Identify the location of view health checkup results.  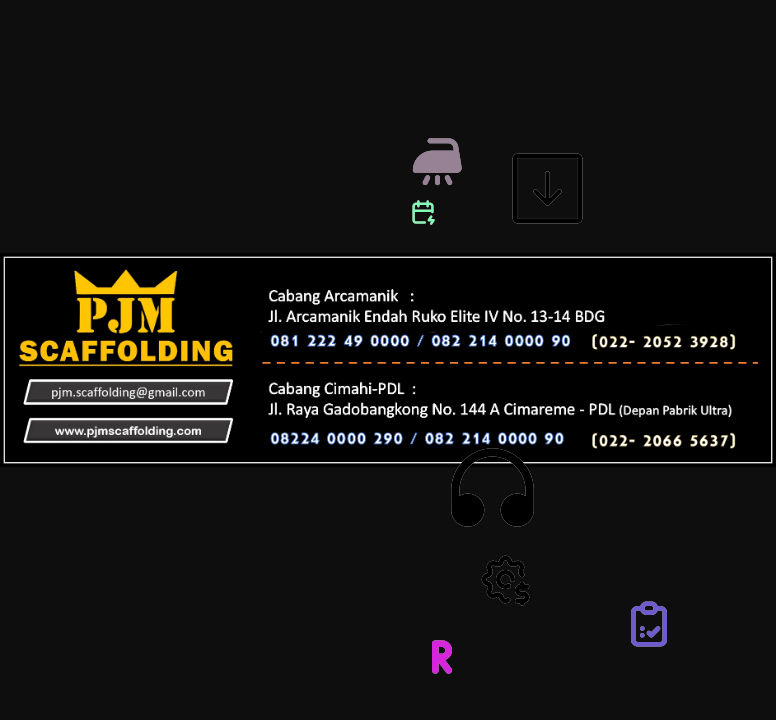
(649, 624).